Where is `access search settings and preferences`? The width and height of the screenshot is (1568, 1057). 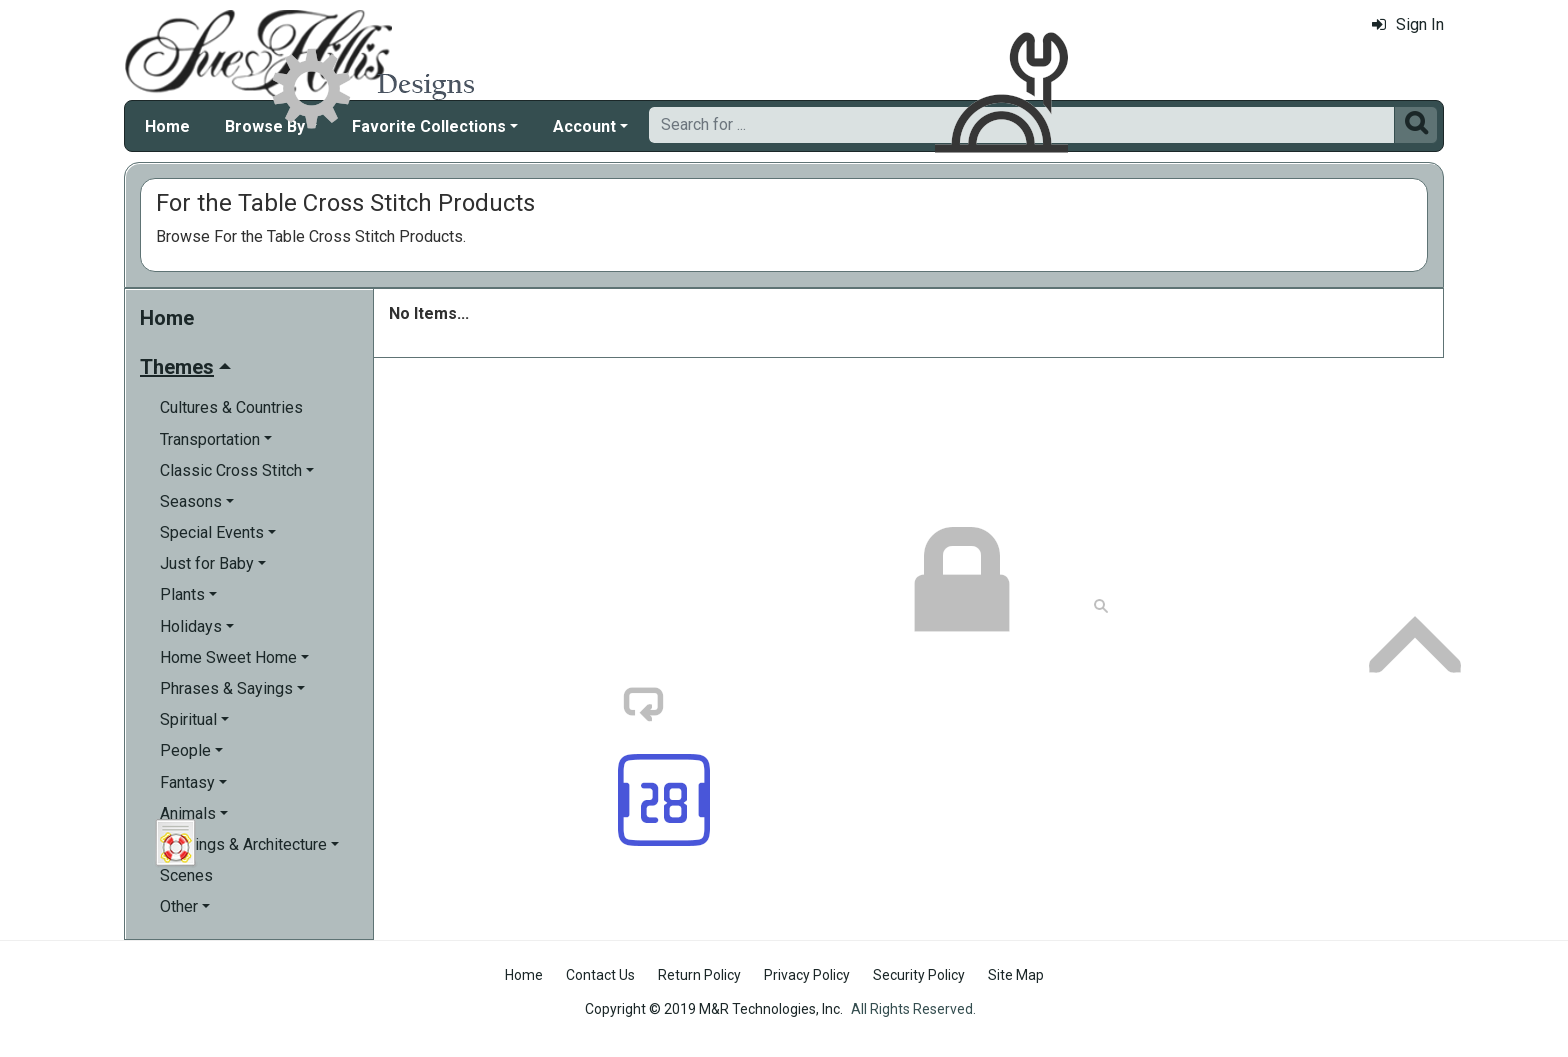
access search settings and preferences is located at coordinates (1101, 606).